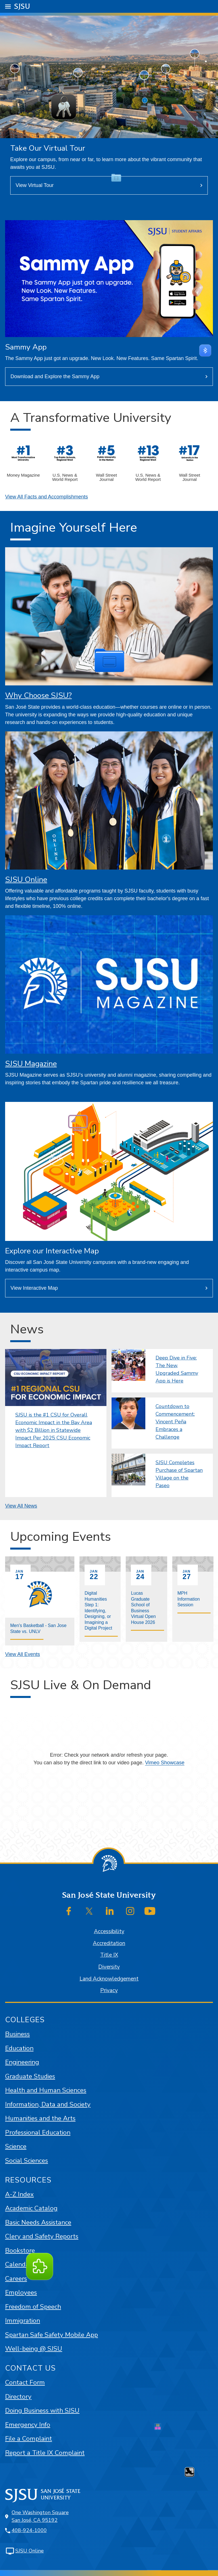  Describe the element at coordinates (189, 2472) in the screenshot. I see `open Setzer LaTeX editor application` at that location.